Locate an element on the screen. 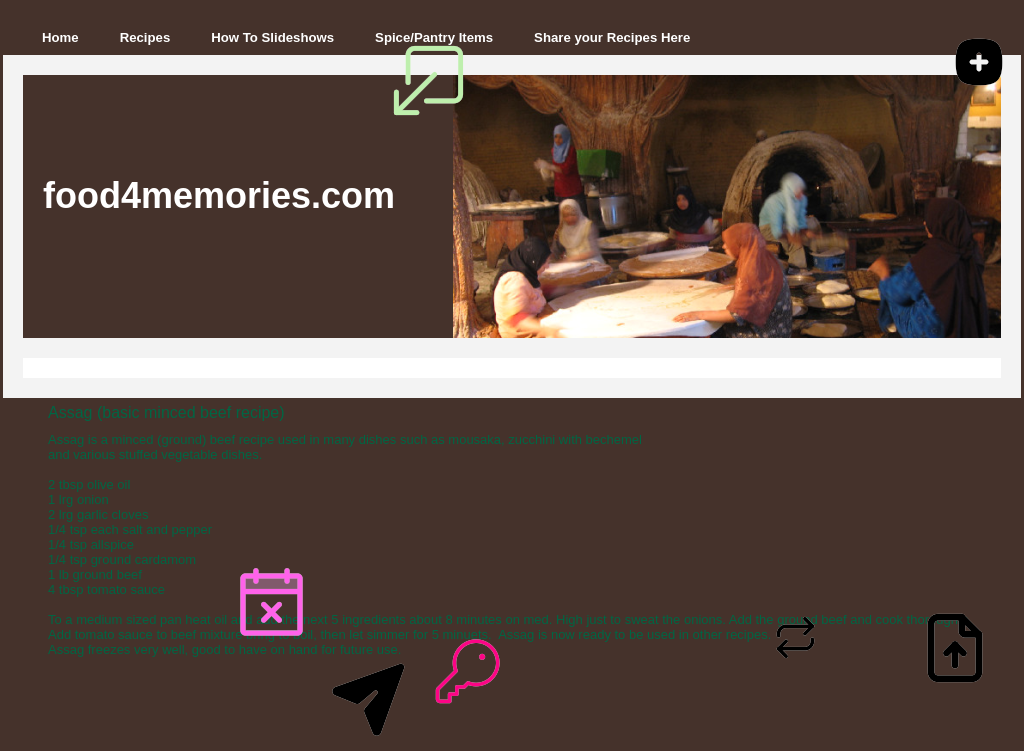 The height and width of the screenshot is (751, 1024). send a message is located at coordinates (367, 700).